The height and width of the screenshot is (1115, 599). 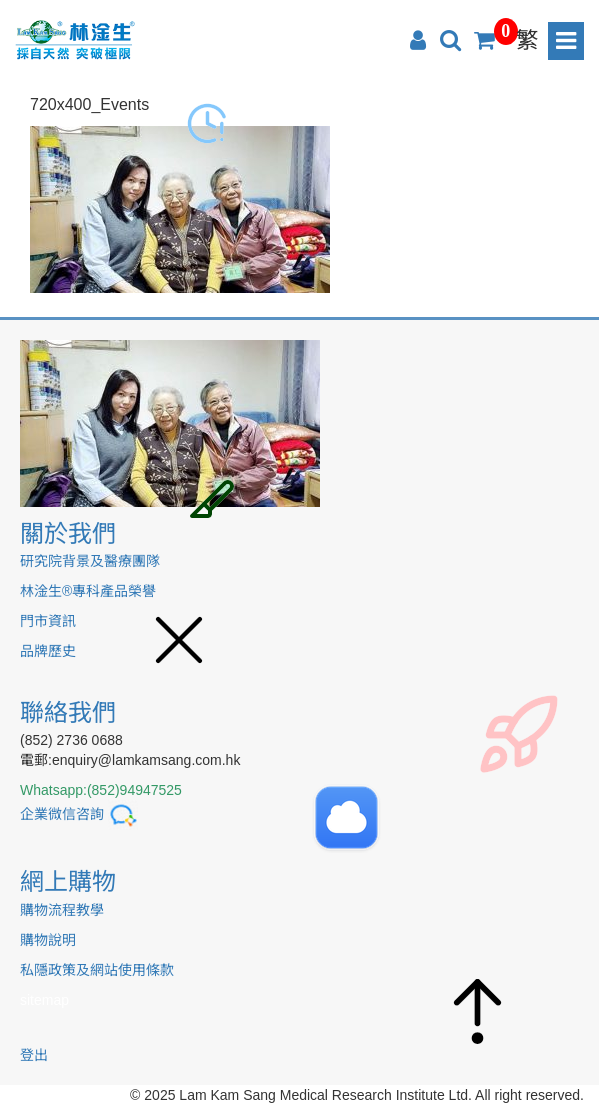 I want to click on close a window or dialog, so click(x=179, y=640).